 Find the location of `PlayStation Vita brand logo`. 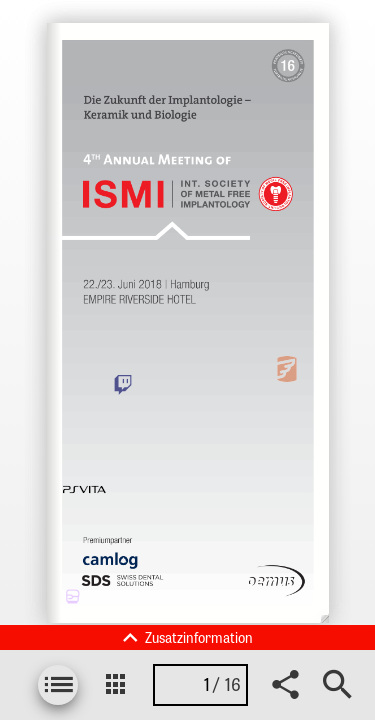

PlayStation Vita brand logo is located at coordinates (84, 489).